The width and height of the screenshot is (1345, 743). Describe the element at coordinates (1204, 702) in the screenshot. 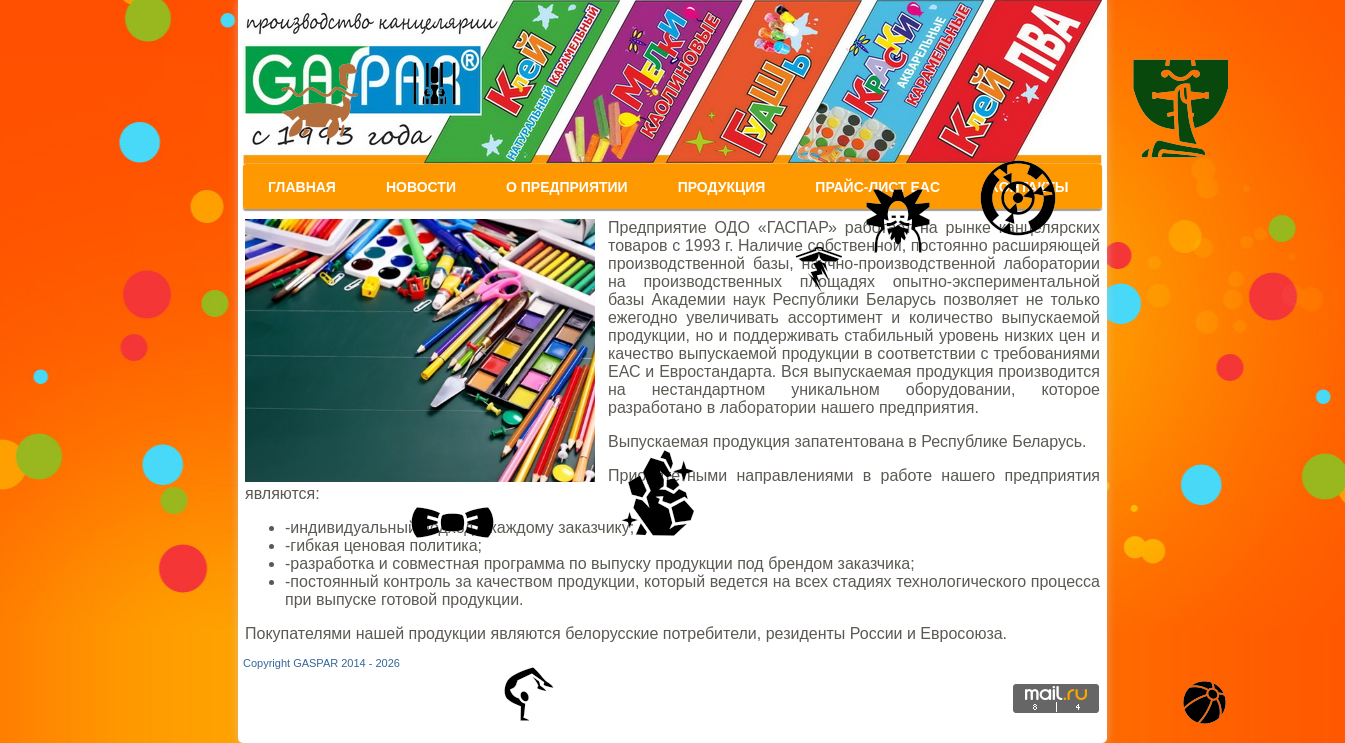

I see `access beach or summer-themed games` at that location.